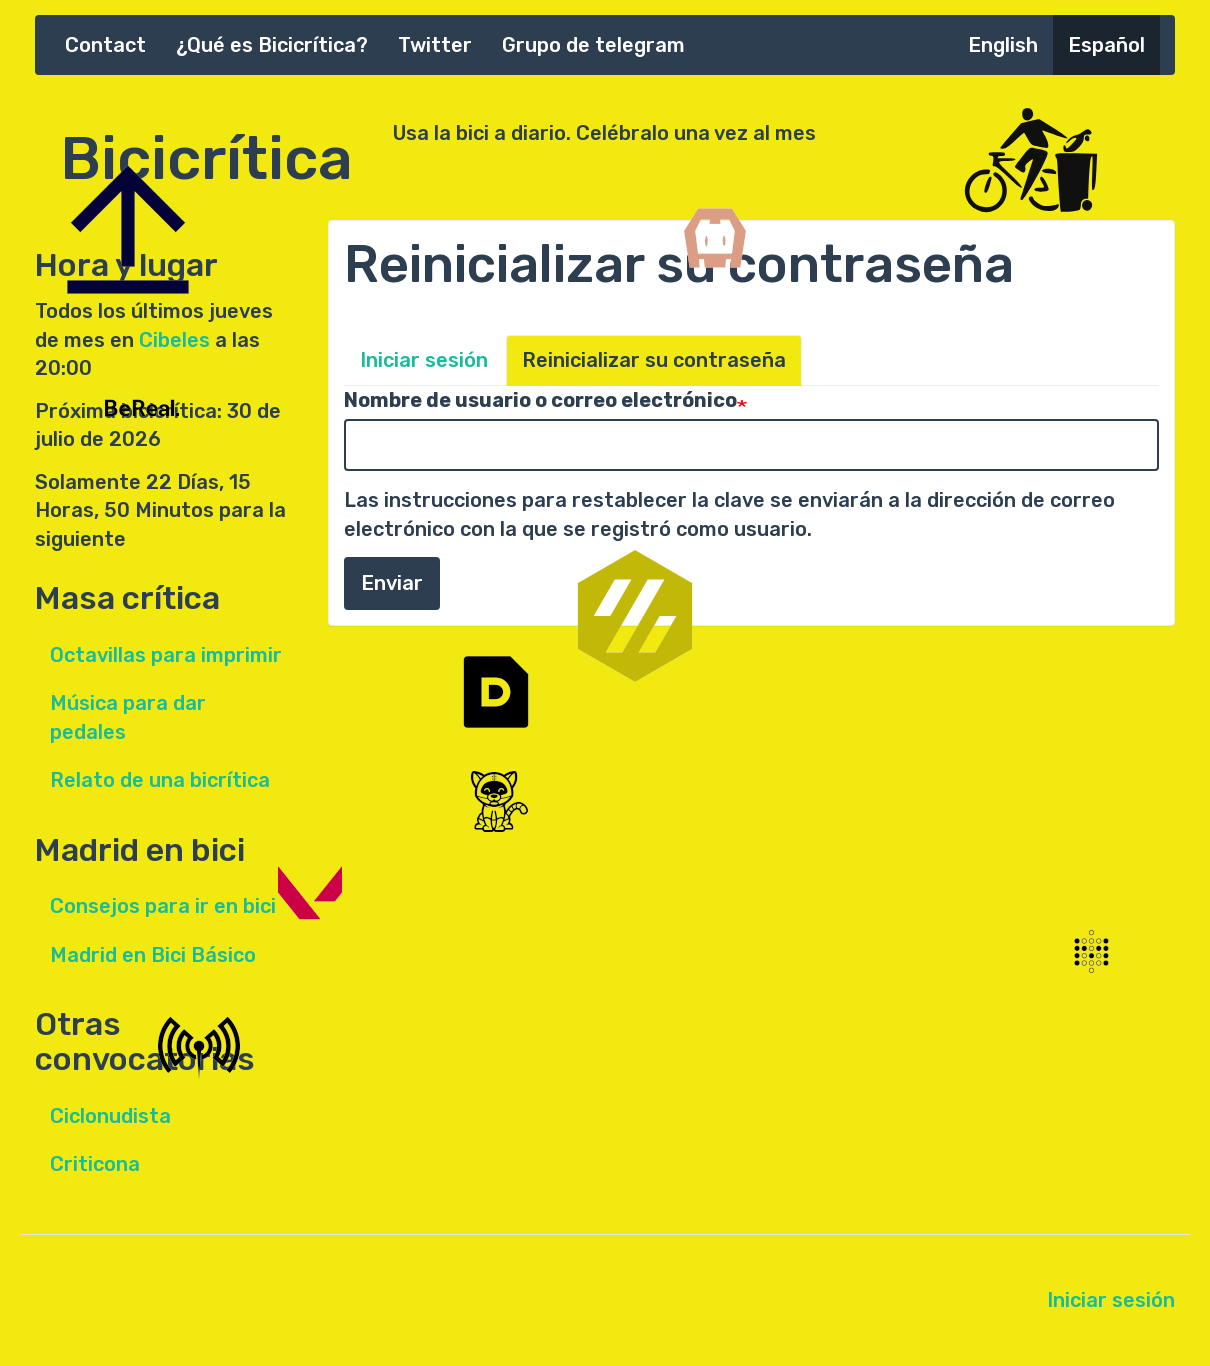 The image size is (1210, 1366). Describe the element at coordinates (499, 801) in the screenshot. I see `tekton CI/CD pipeline platform logo` at that location.